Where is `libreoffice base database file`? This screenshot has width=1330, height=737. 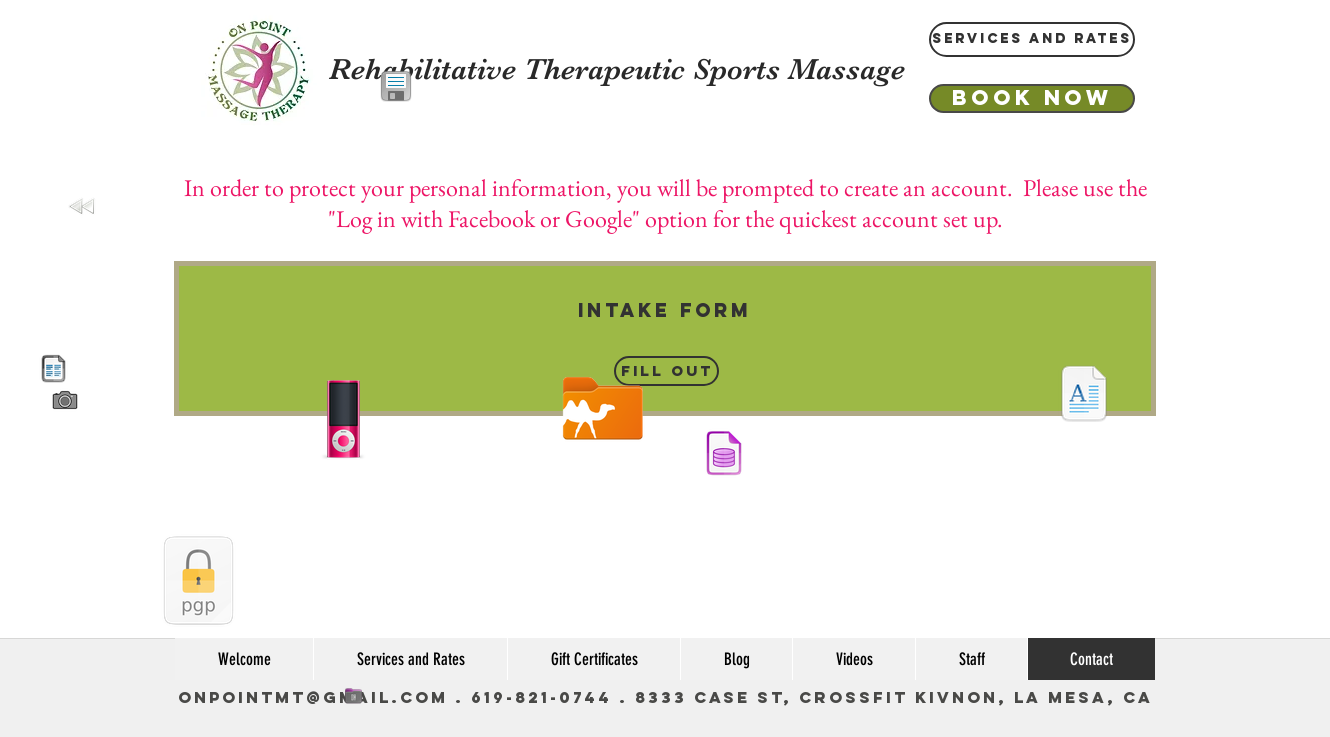 libreoffice base database file is located at coordinates (724, 453).